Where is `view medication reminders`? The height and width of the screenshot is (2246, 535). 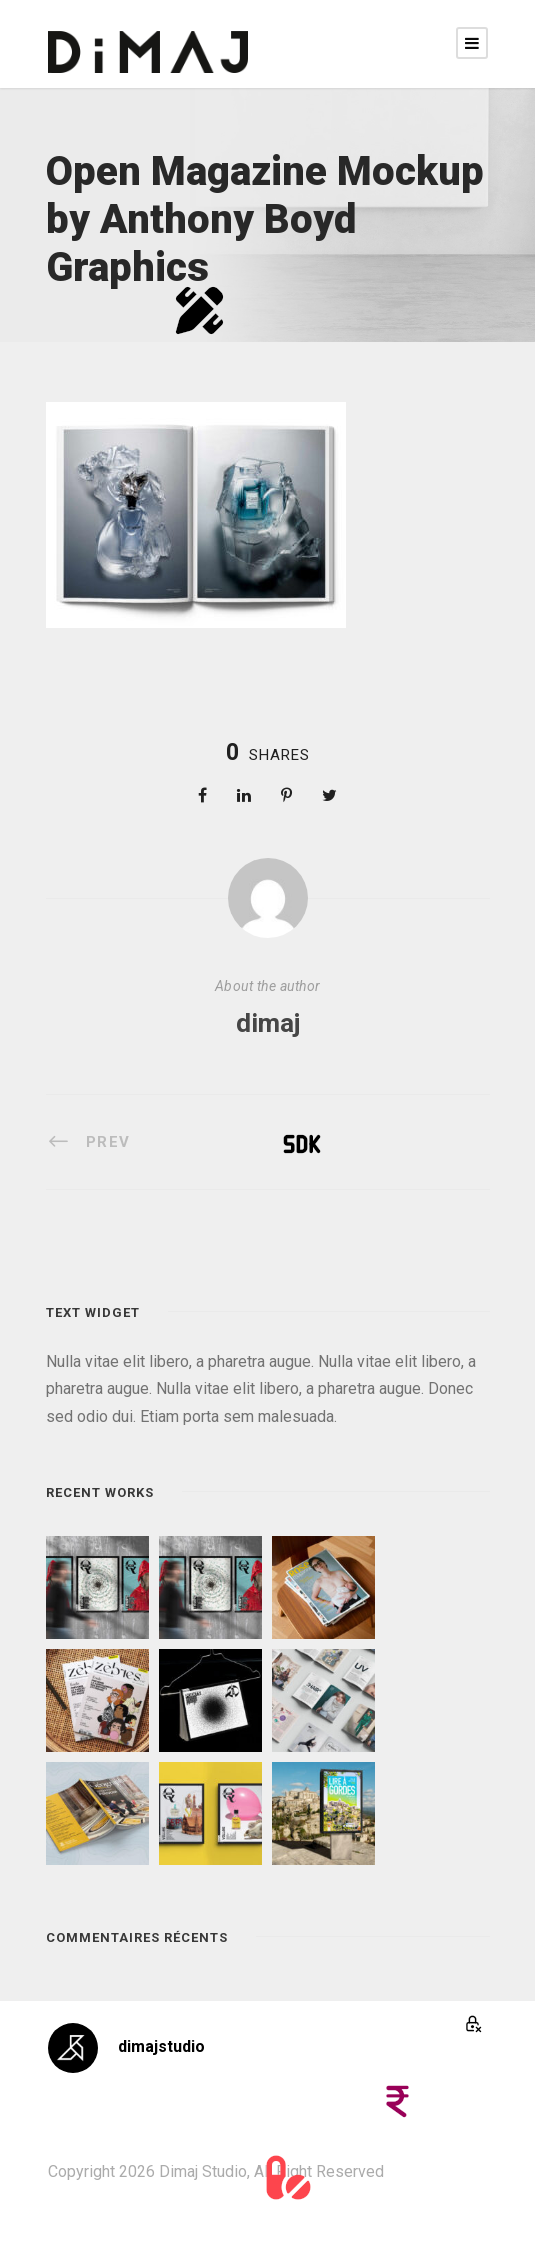
view medication reminders is located at coordinates (288, 2177).